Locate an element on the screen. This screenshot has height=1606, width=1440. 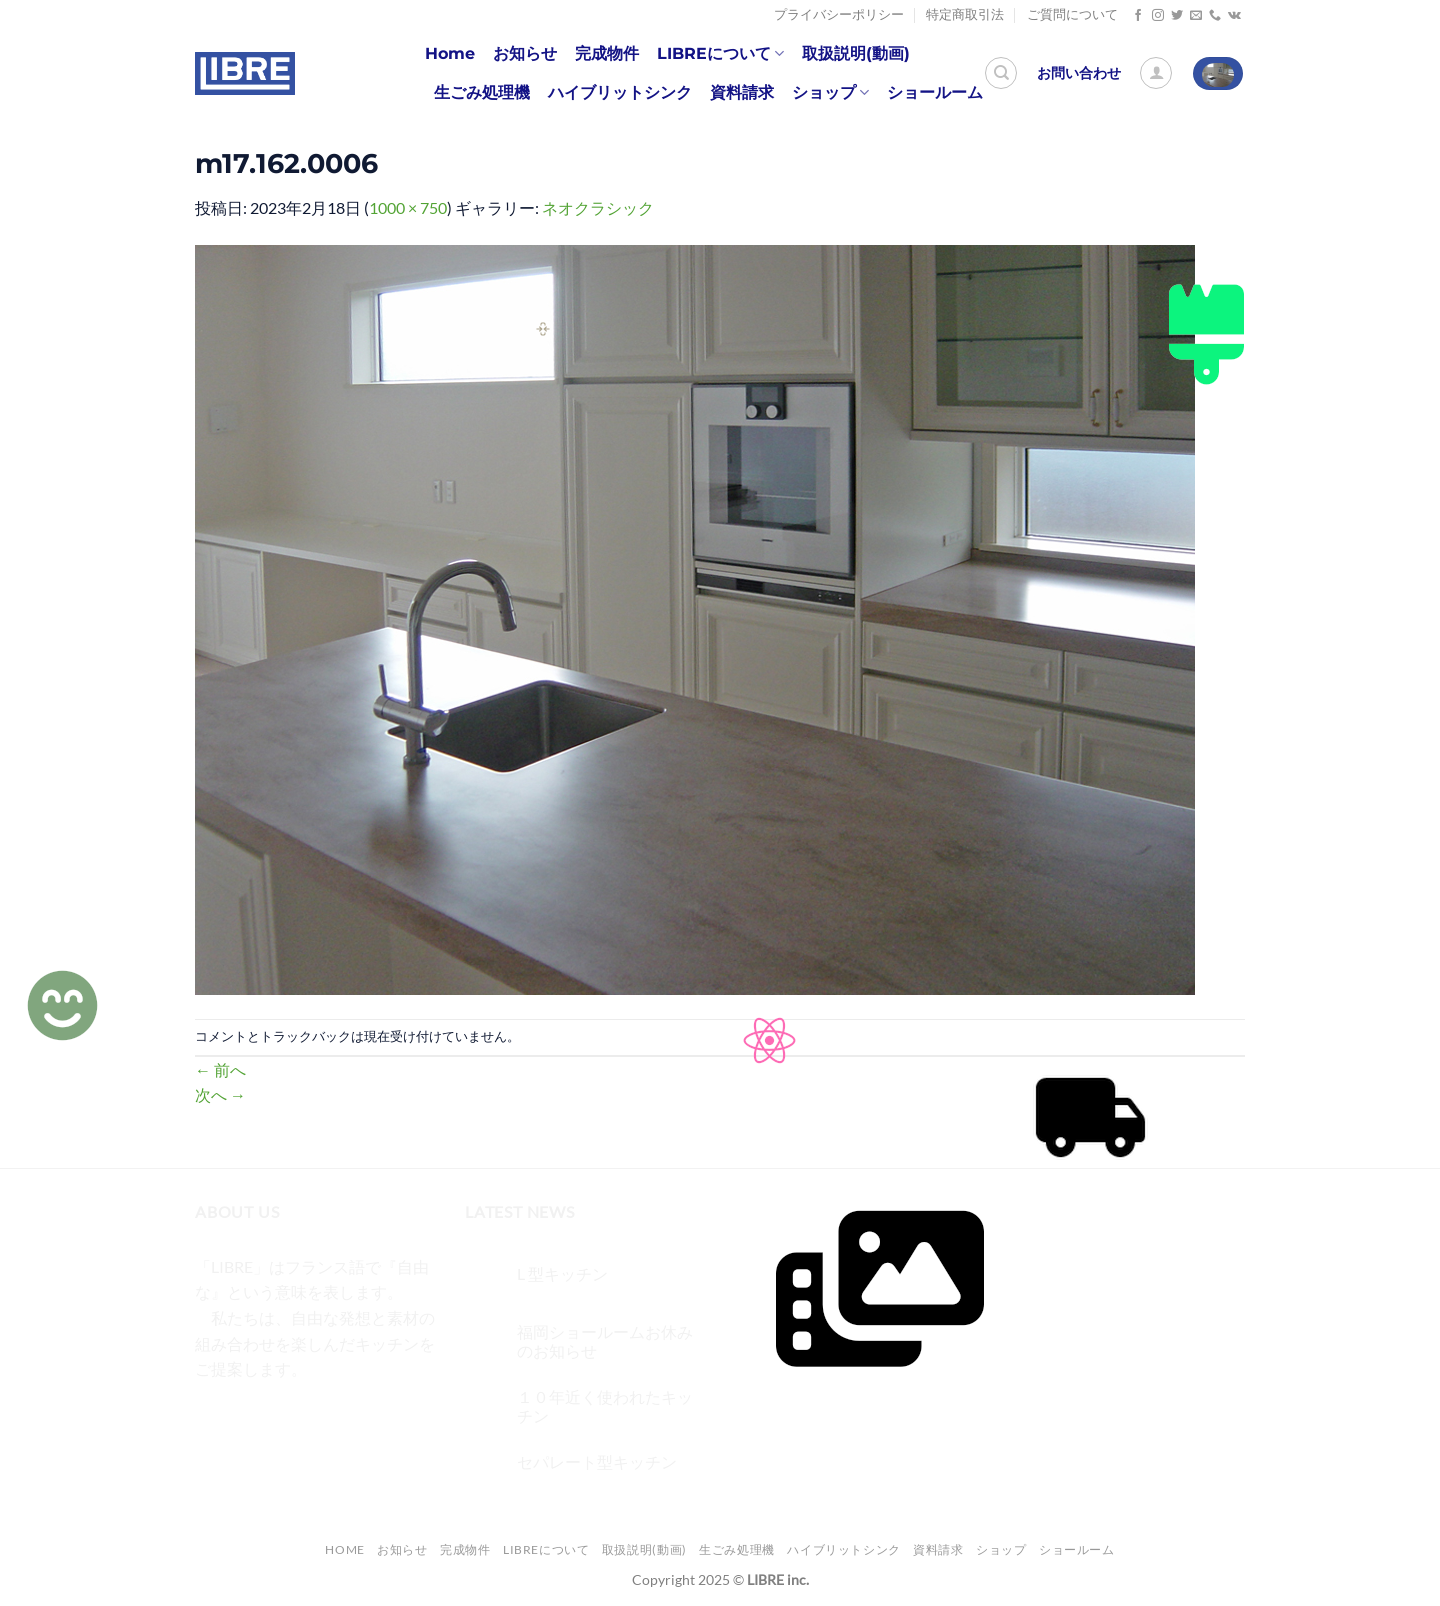
access painting or drawing tools is located at coordinates (1206, 334).